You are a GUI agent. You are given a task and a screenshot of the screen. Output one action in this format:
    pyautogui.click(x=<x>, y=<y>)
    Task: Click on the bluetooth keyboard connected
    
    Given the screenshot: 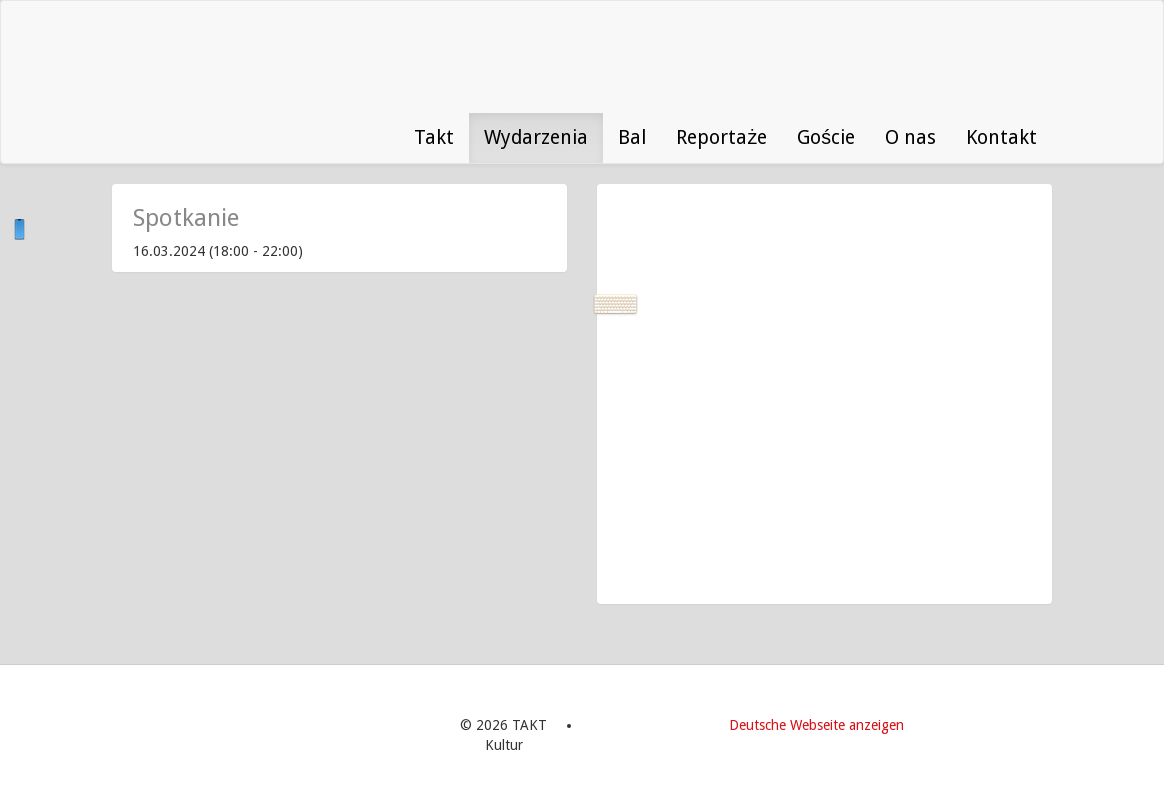 What is the action you would take?
    pyautogui.click(x=615, y=304)
    